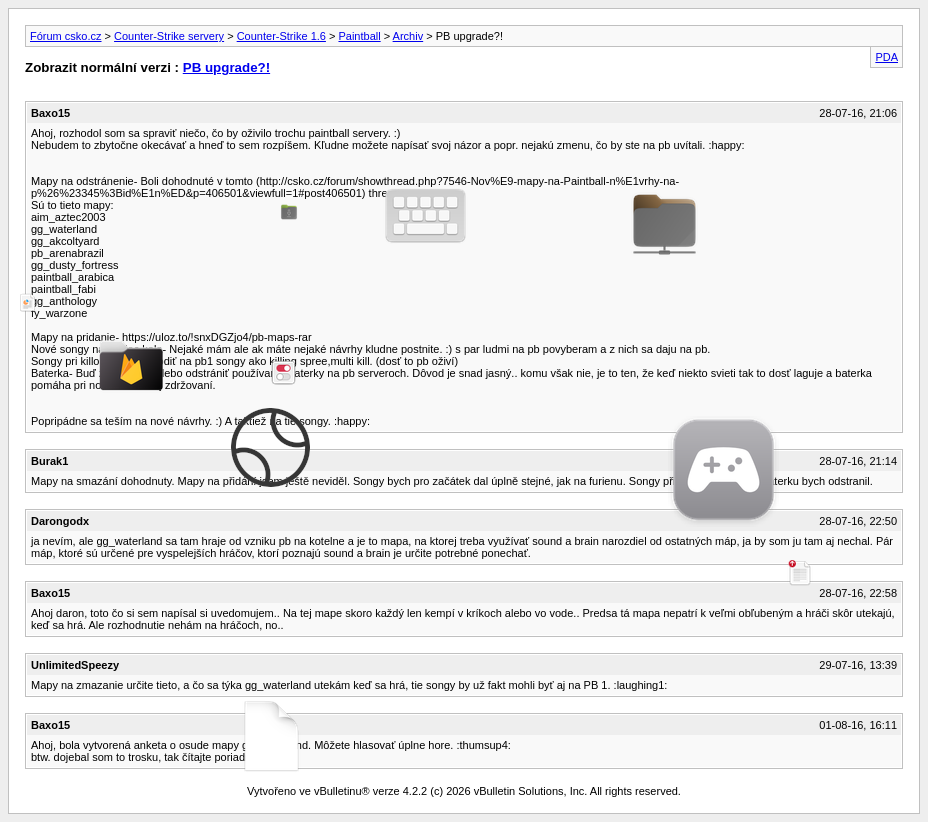 Image resolution: width=928 pixels, height=822 pixels. Describe the element at coordinates (27, 302) in the screenshot. I see `open a presentation file` at that location.